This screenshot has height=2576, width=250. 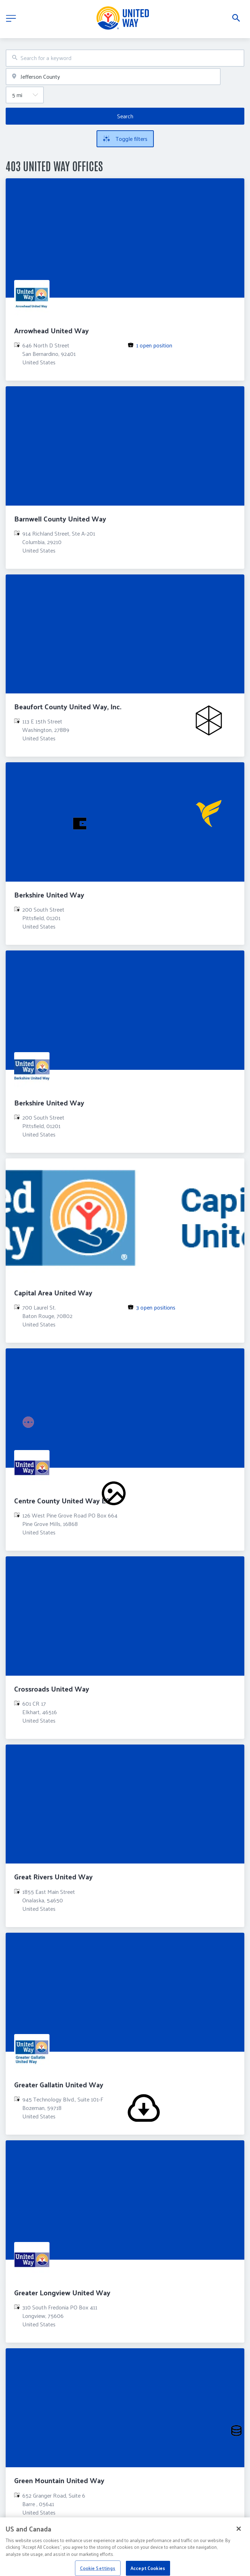 I want to click on open the FamPay app, so click(x=209, y=813).